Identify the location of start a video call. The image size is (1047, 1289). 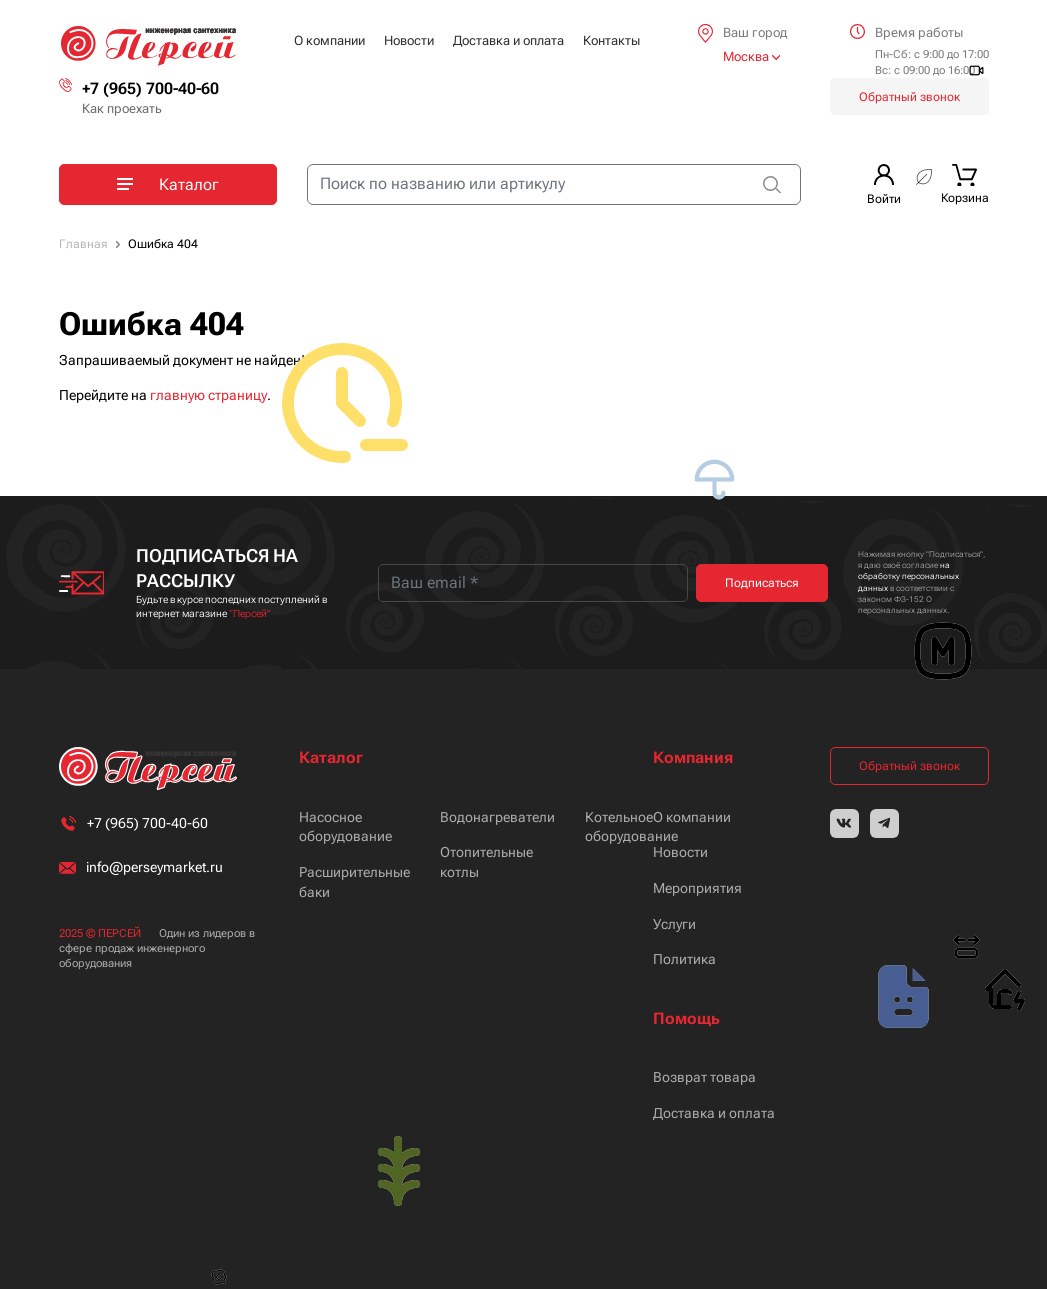
(976, 70).